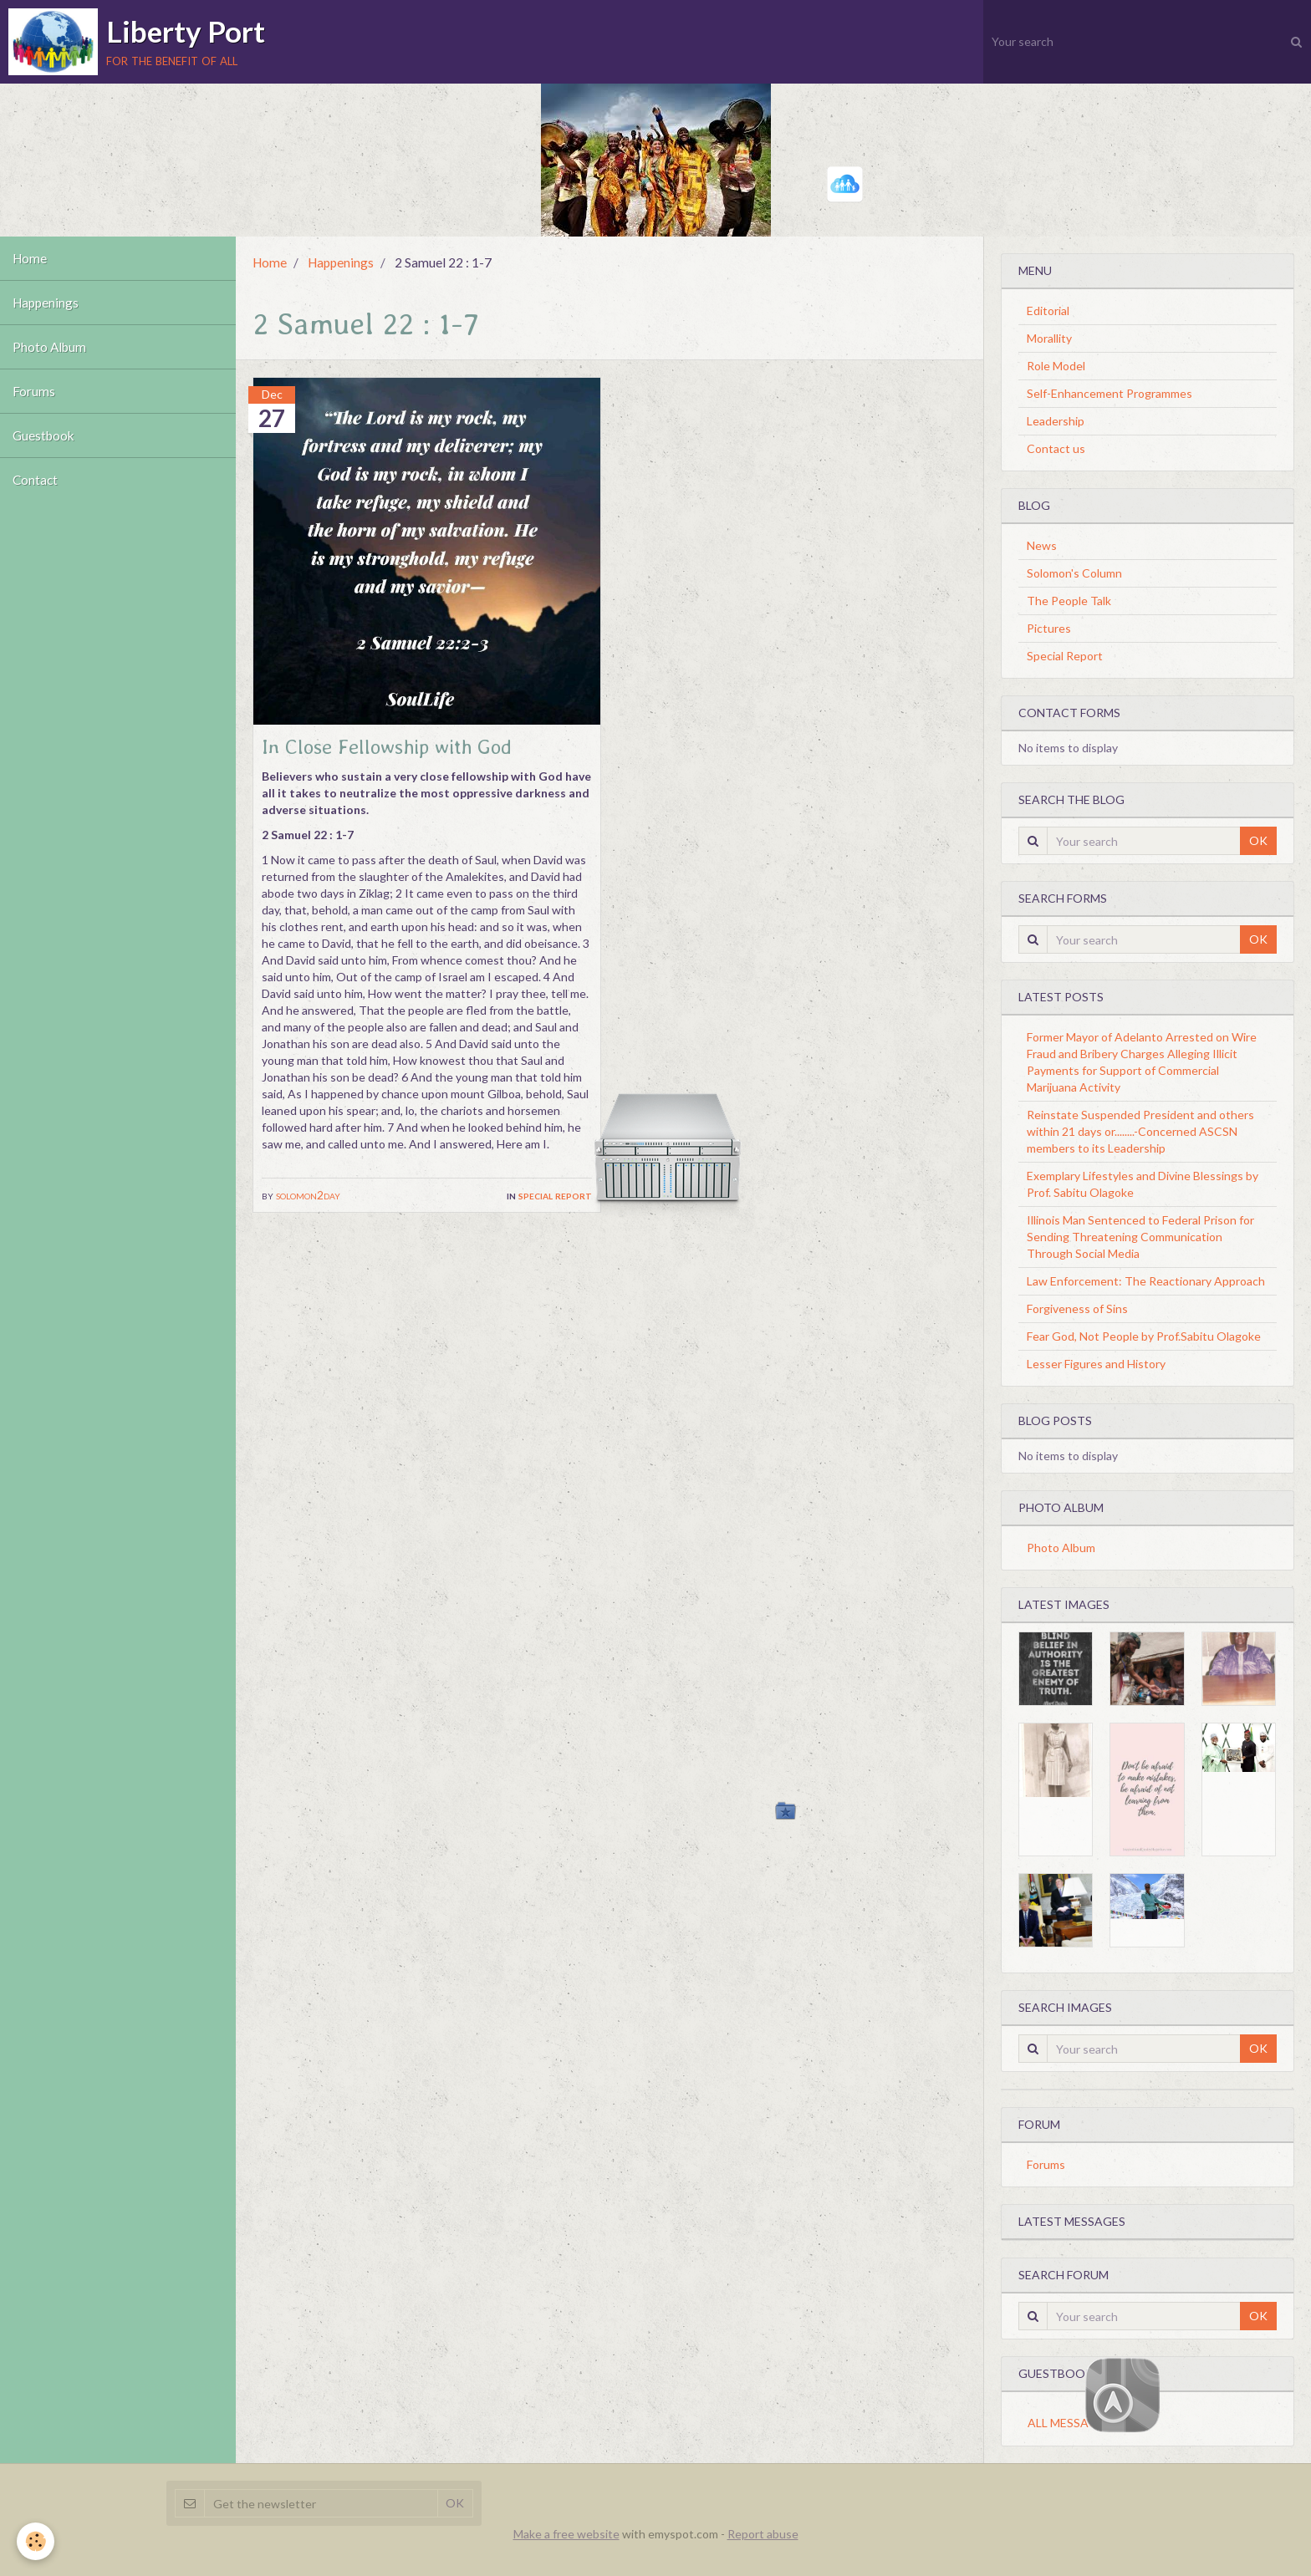 This screenshot has width=1311, height=2576. What do you see at coordinates (667, 1143) in the screenshot?
I see `xserve g4 server hardware device` at bounding box center [667, 1143].